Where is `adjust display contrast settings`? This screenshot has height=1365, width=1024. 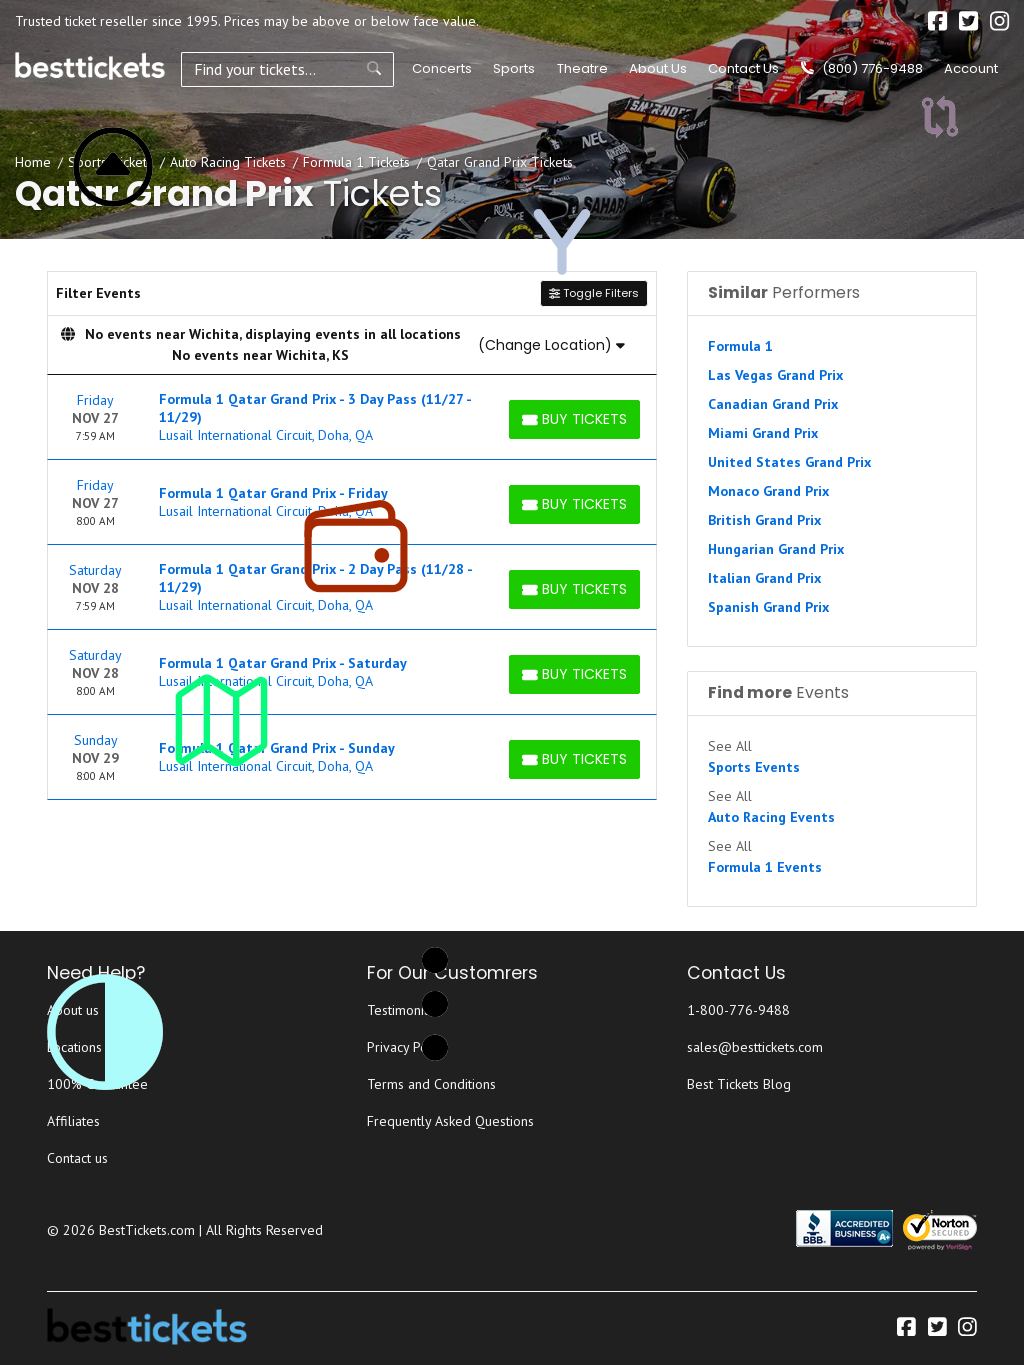
adjust display contrast settings is located at coordinates (105, 1032).